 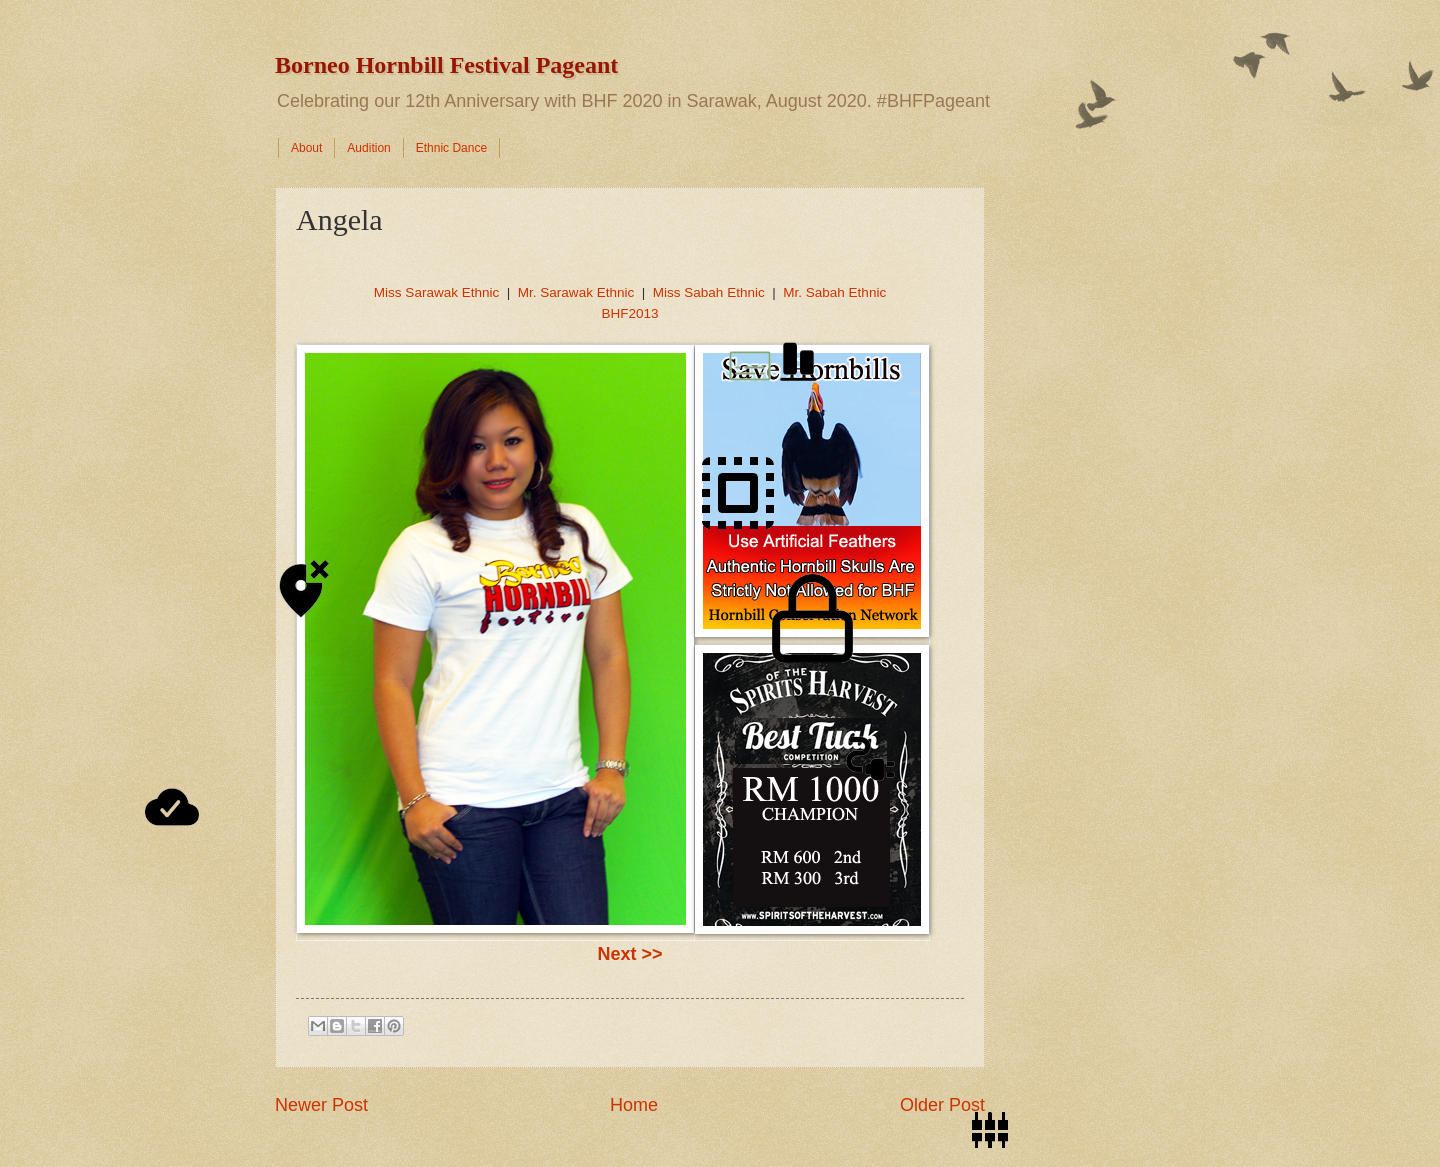 I want to click on align selected objects to the bottom edge, so click(x=798, y=362).